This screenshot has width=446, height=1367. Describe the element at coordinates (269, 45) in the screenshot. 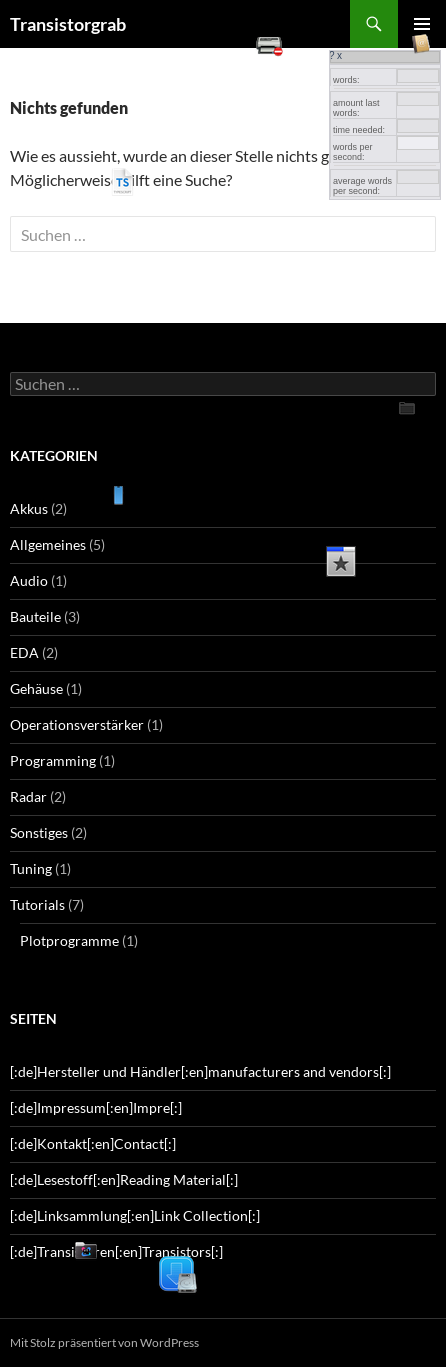

I see `indicates a printer error or malfunction` at that location.